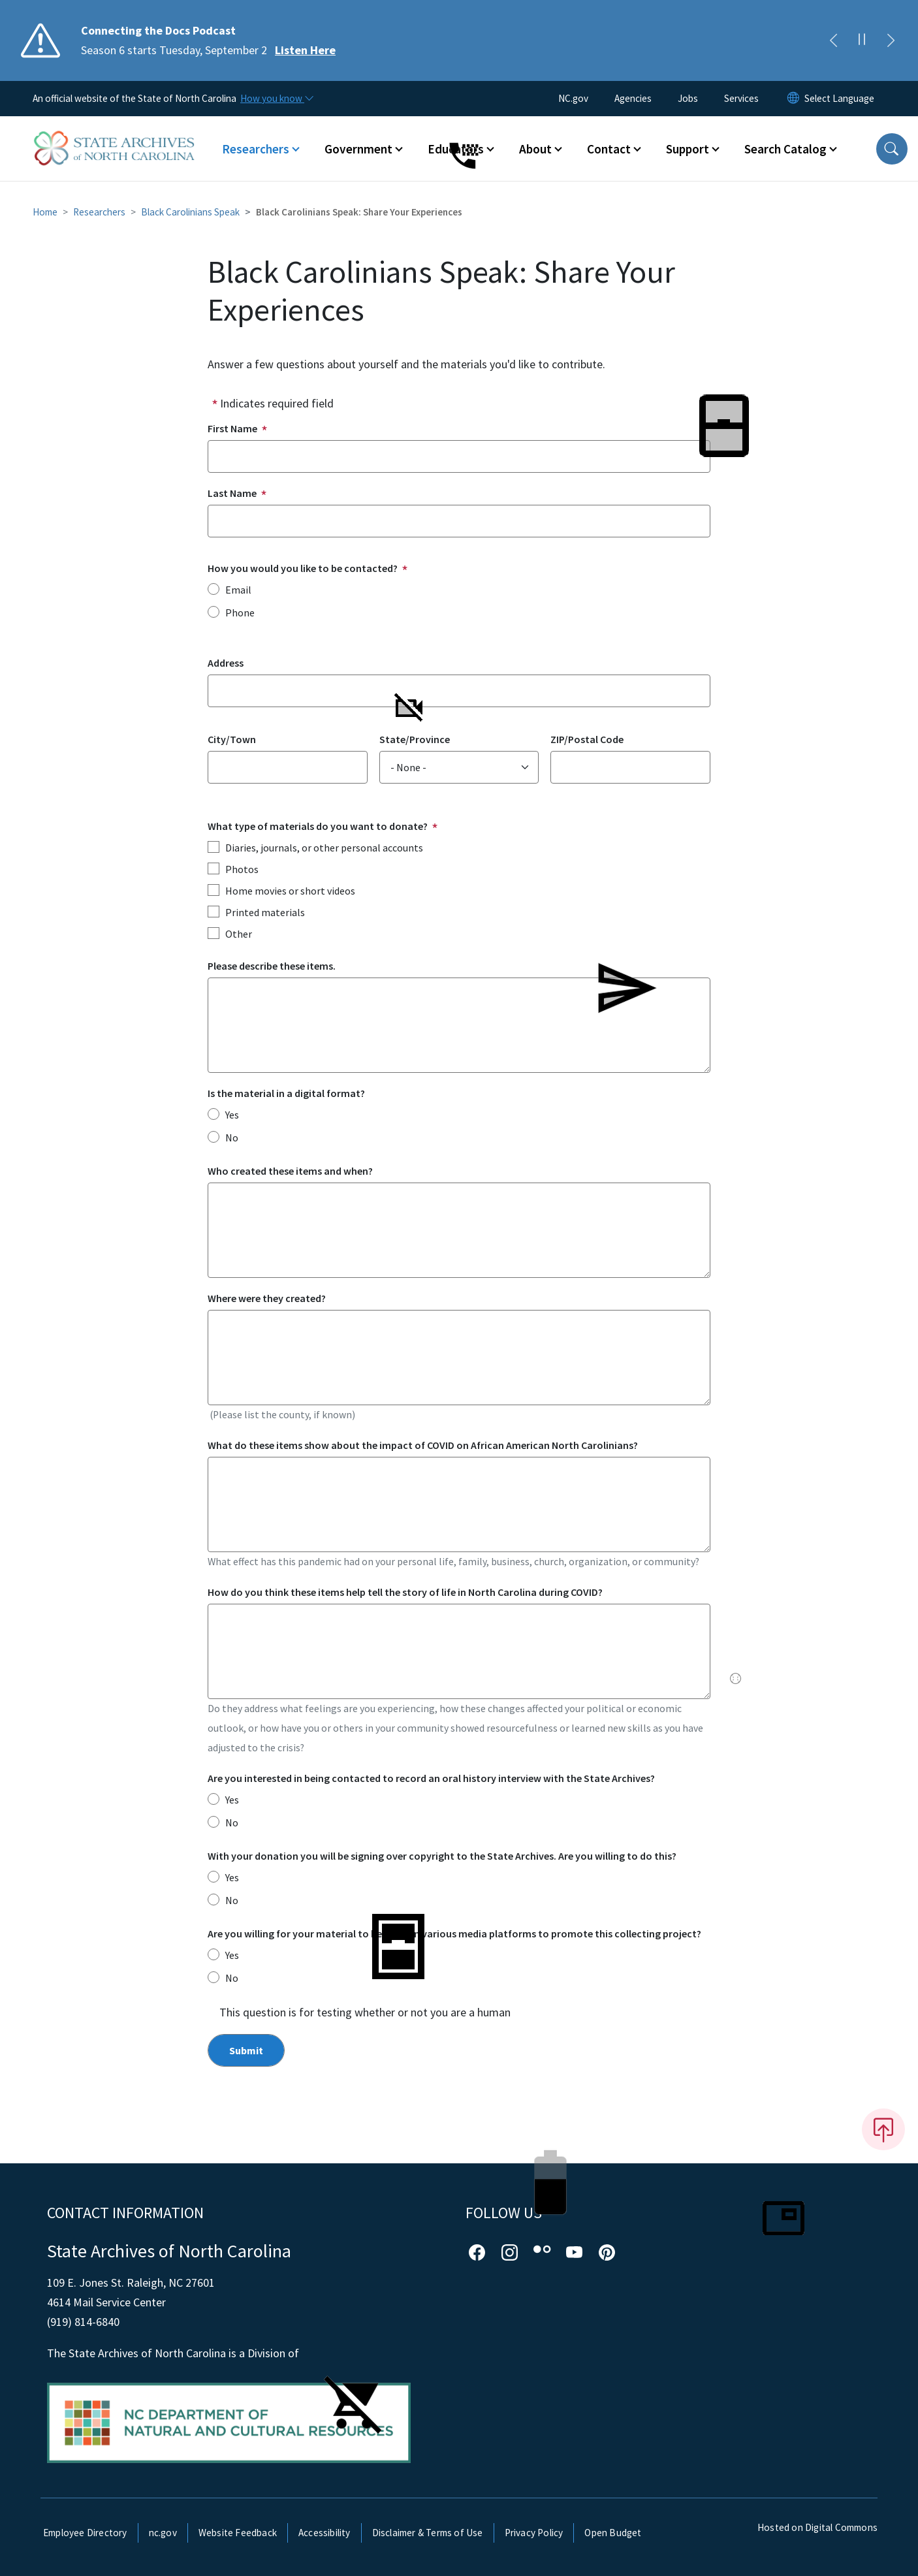 The width and height of the screenshot is (918, 2576). Describe the element at coordinates (409, 708) in the screenshot. I see `turn off camera or video` at that location.